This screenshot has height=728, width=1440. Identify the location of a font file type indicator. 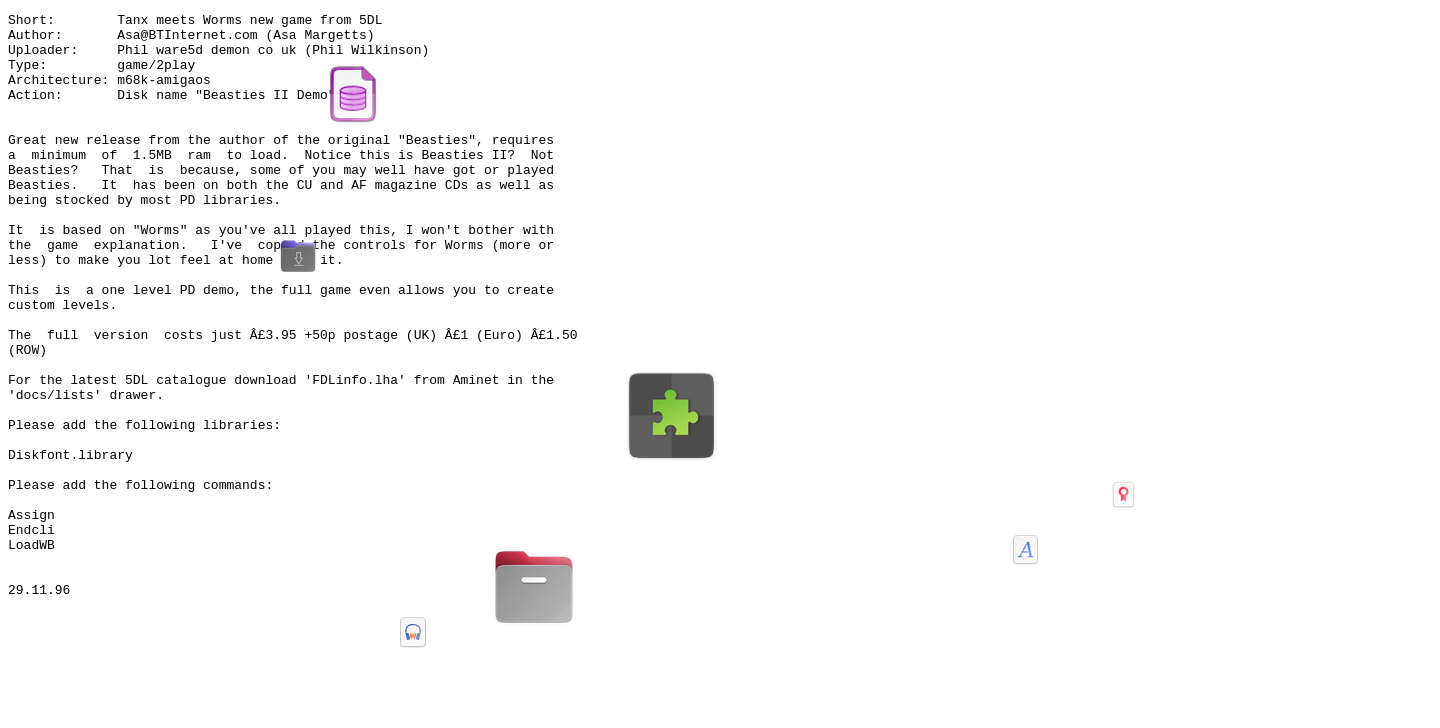
(1025, 549).